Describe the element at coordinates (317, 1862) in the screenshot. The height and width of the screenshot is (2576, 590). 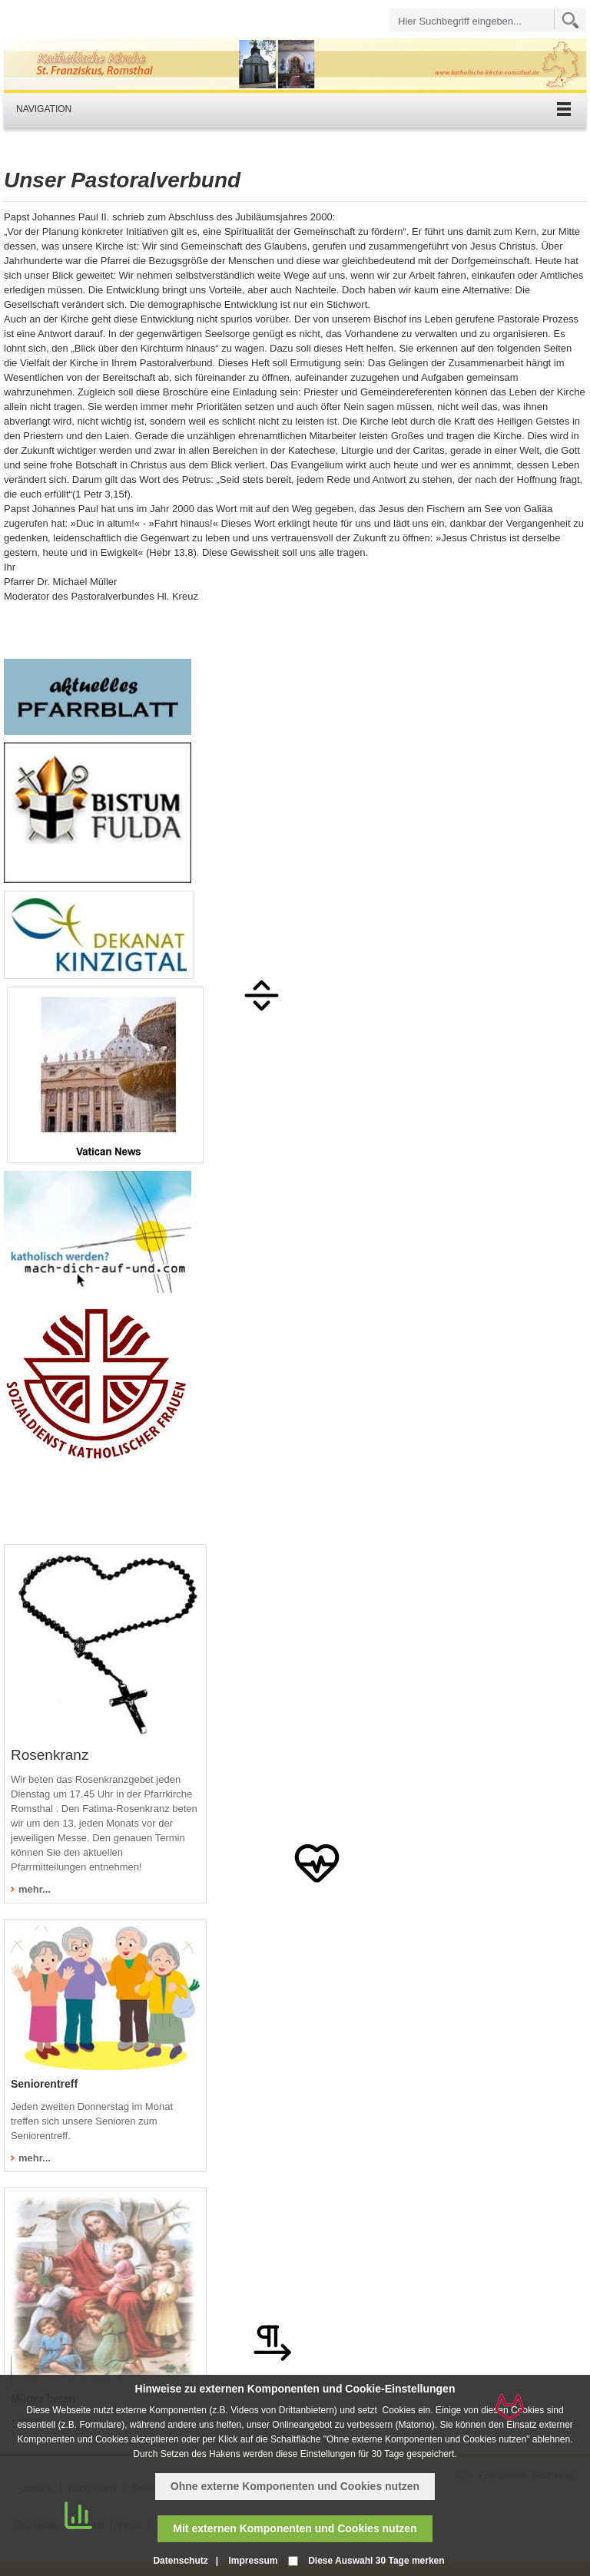
I see `view health or fitness tracking data` at that location.